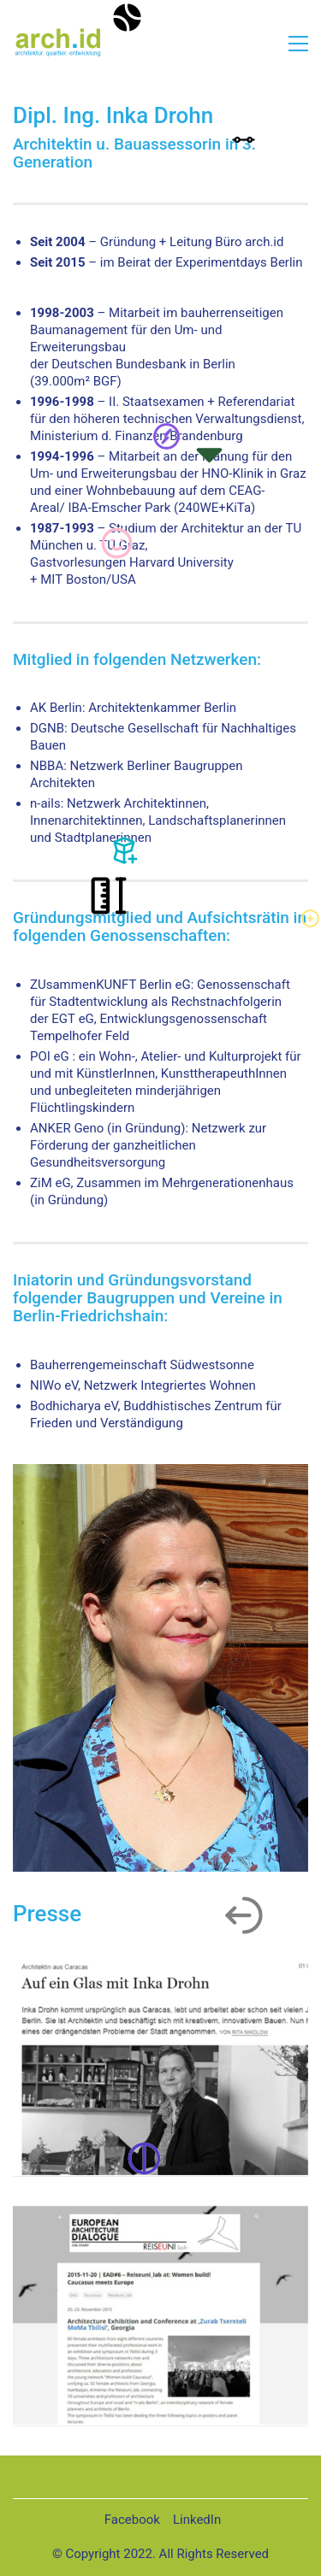  What do you see at coordinates (244, 1915) in the screenshot?
I see `exit or leave current screen` at bounding box center [244, 1915].